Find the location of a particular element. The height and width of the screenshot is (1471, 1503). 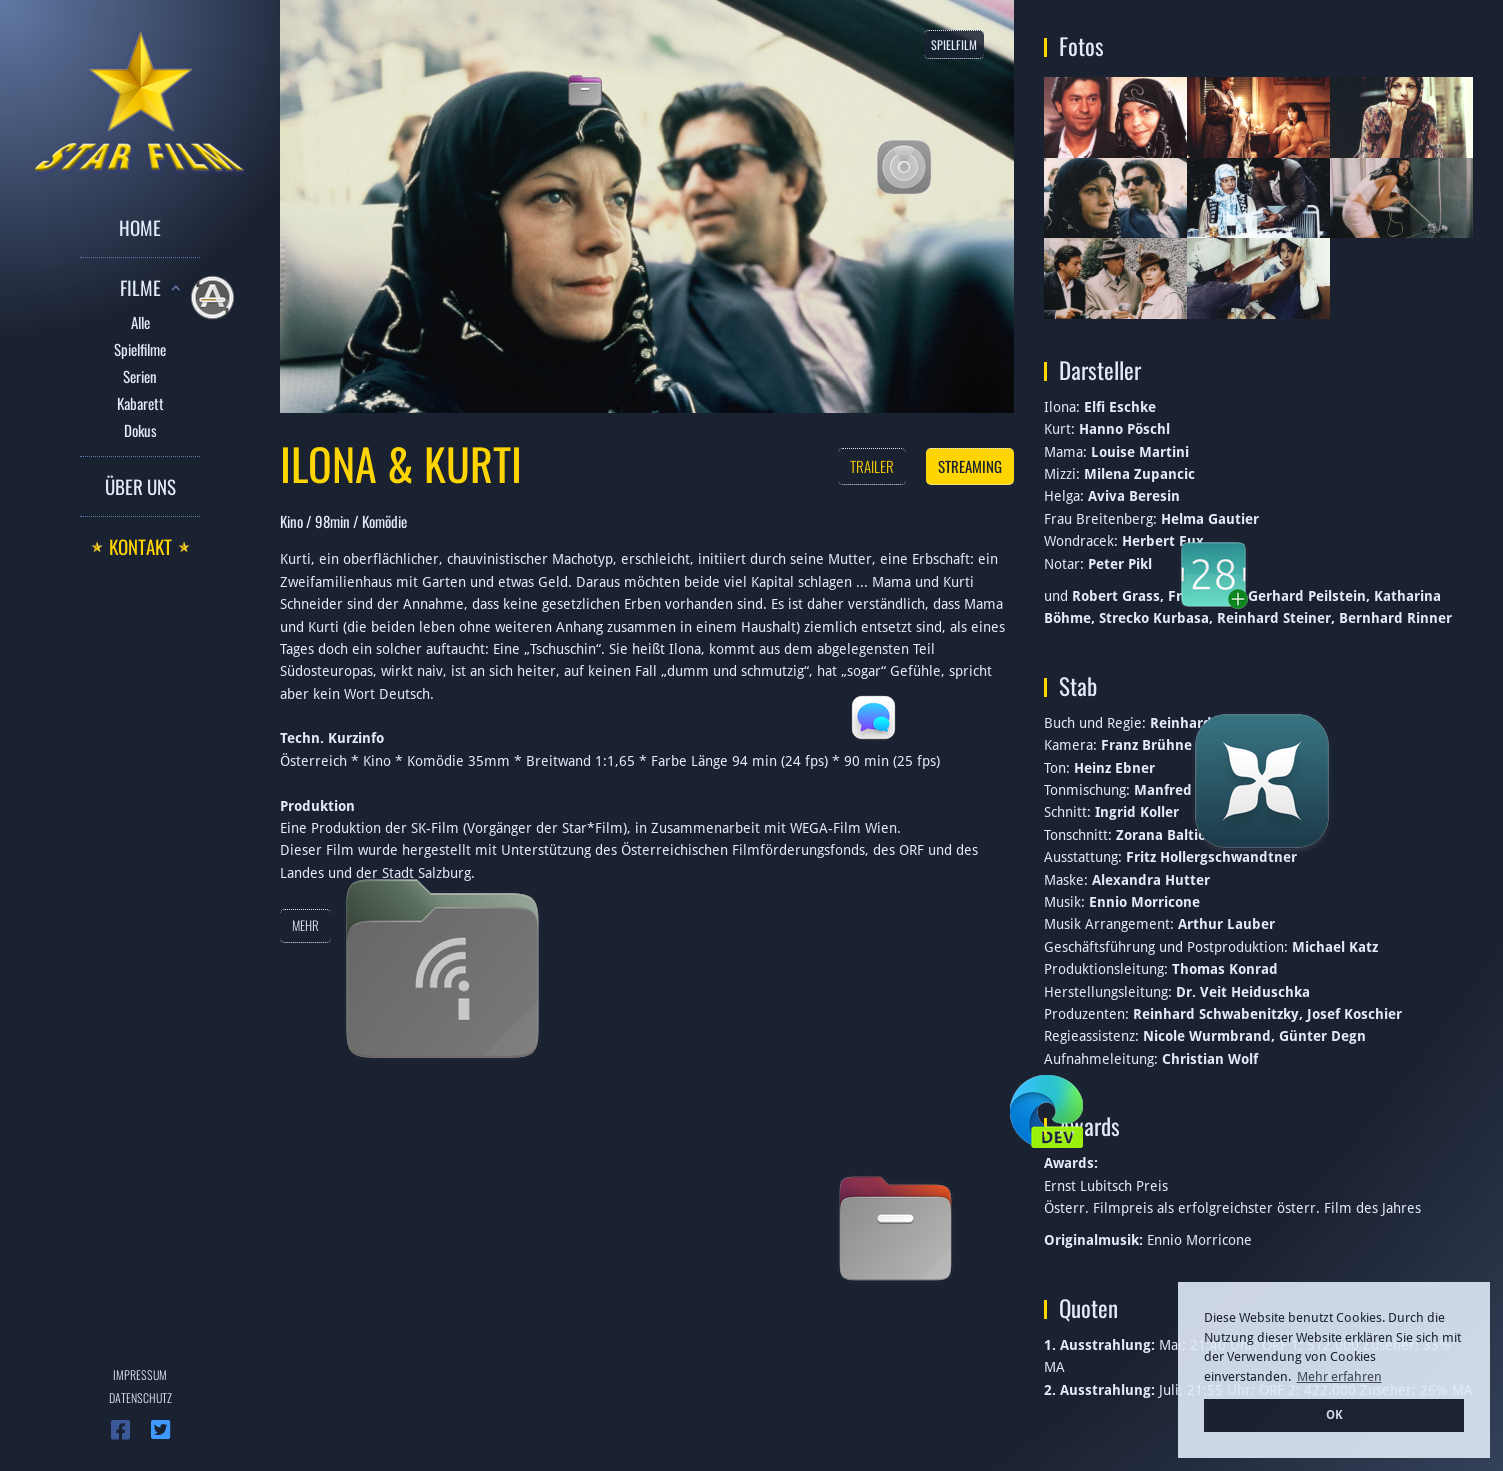

open notification preferences is located at coordinates (873, 717).